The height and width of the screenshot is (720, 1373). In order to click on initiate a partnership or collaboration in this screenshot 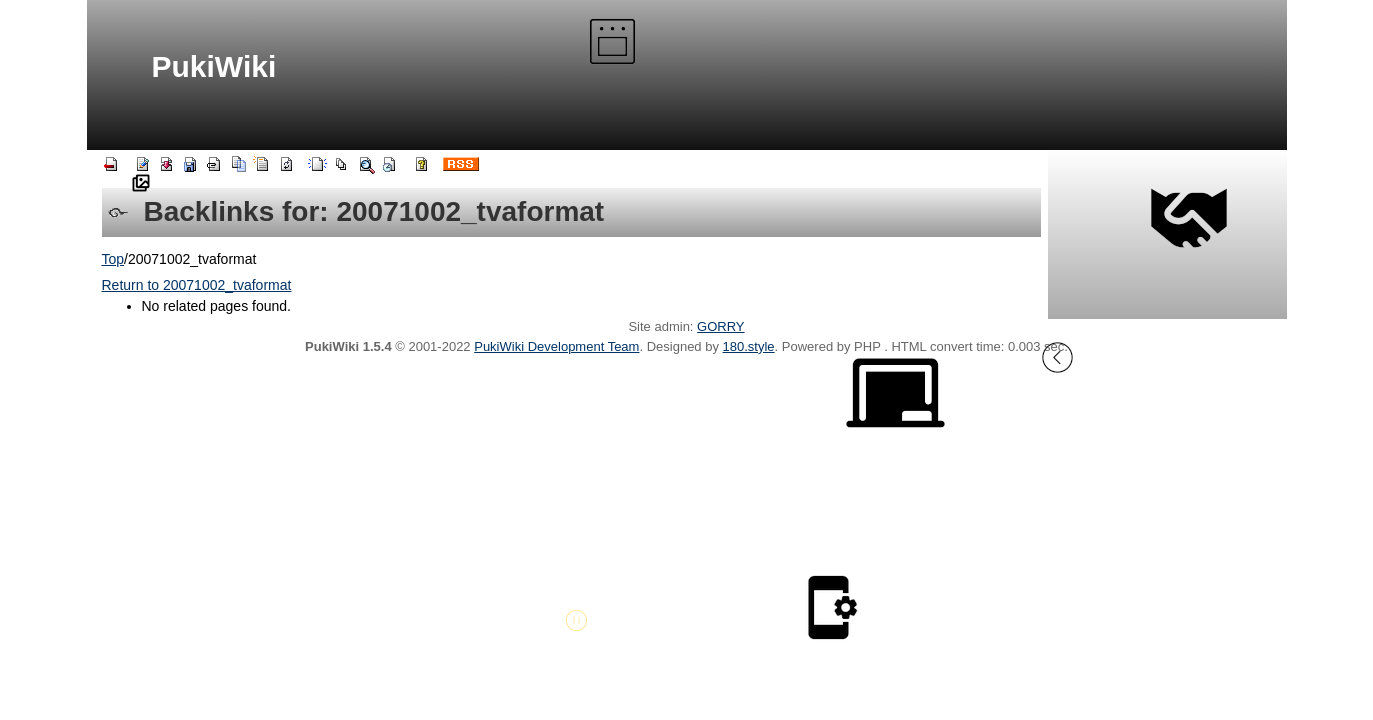, I will do `click(1189, 218)`.